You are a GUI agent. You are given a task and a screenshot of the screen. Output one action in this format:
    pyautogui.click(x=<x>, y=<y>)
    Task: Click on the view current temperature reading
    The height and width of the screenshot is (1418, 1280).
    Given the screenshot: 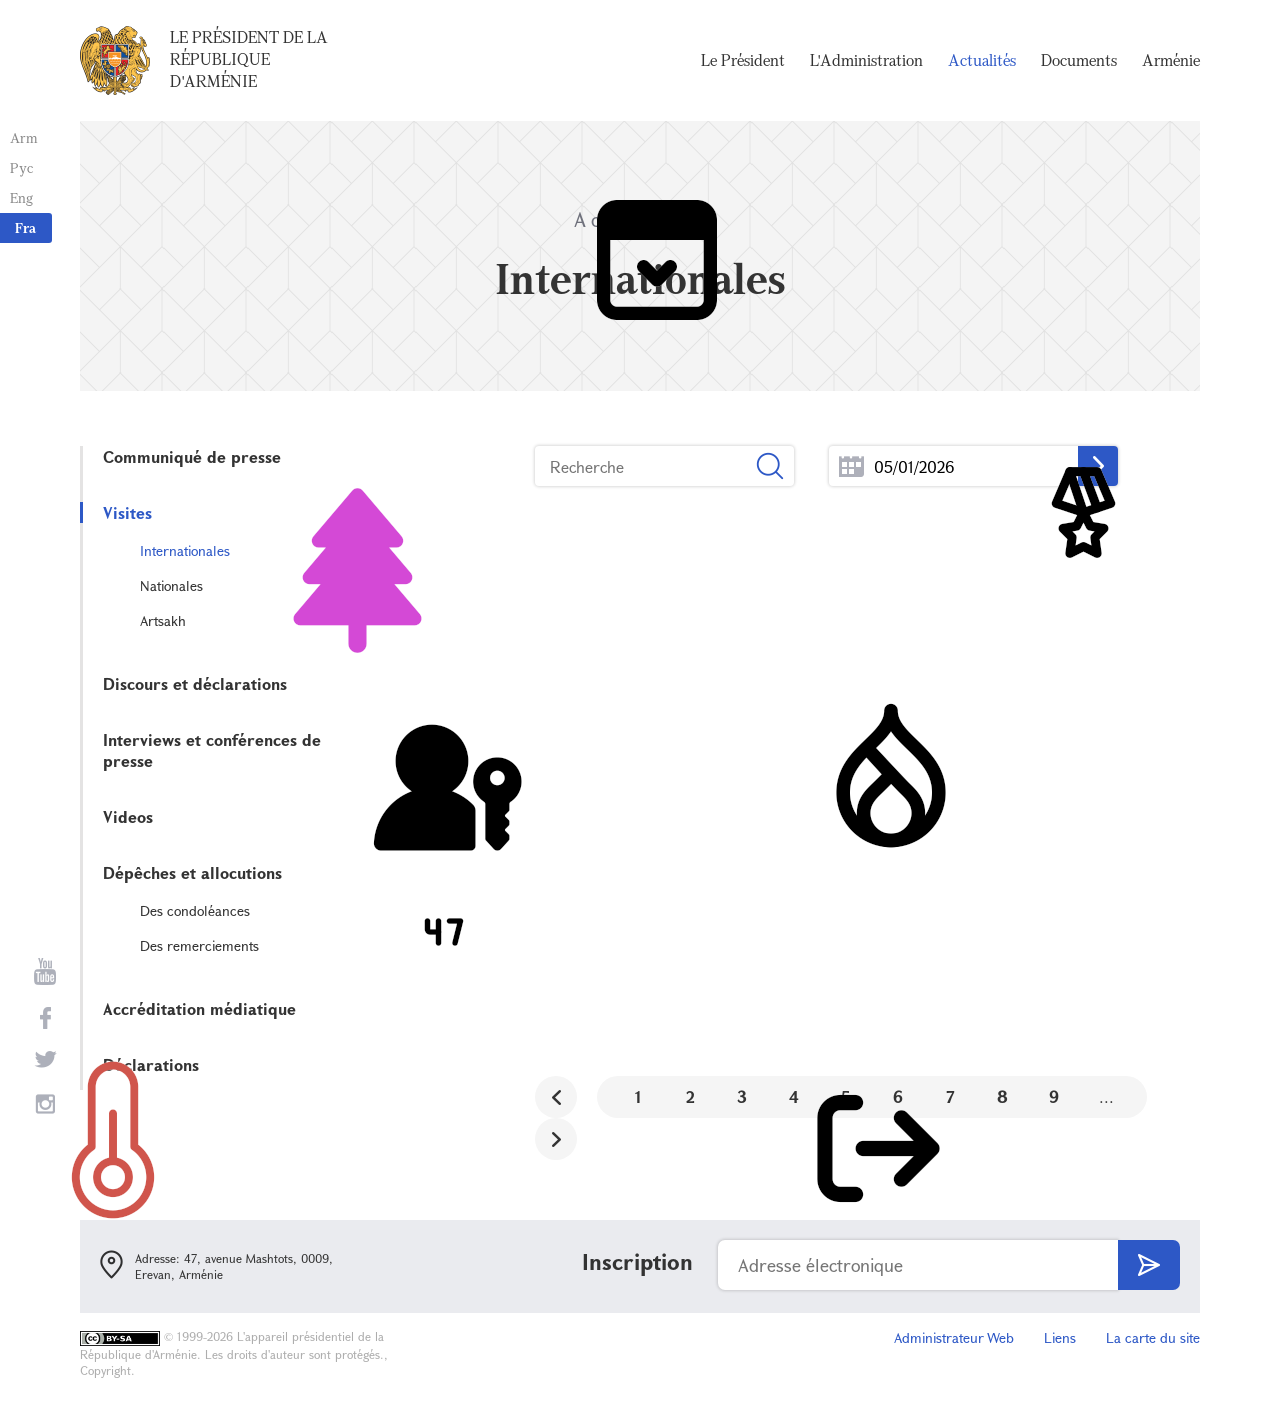 What is the action you would take?
    pyautogui.click(x=113, y=1140)
    